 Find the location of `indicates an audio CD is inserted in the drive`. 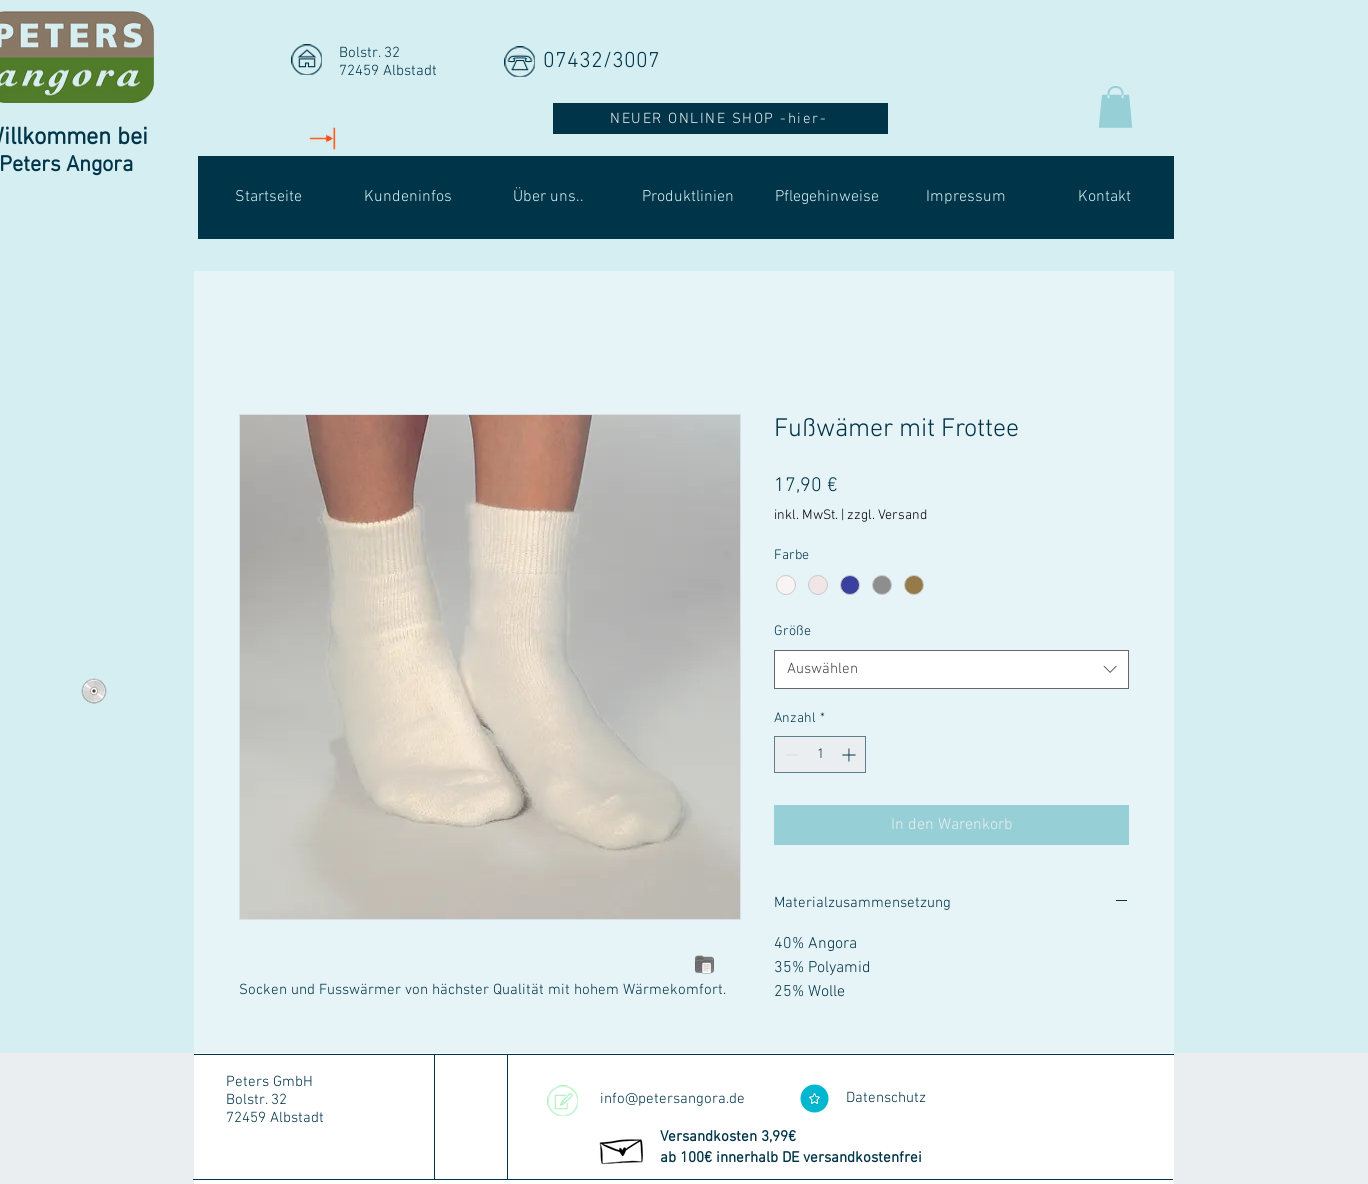

indicates an audio CD is inserted in the drive is located at coordinates (94, 691).